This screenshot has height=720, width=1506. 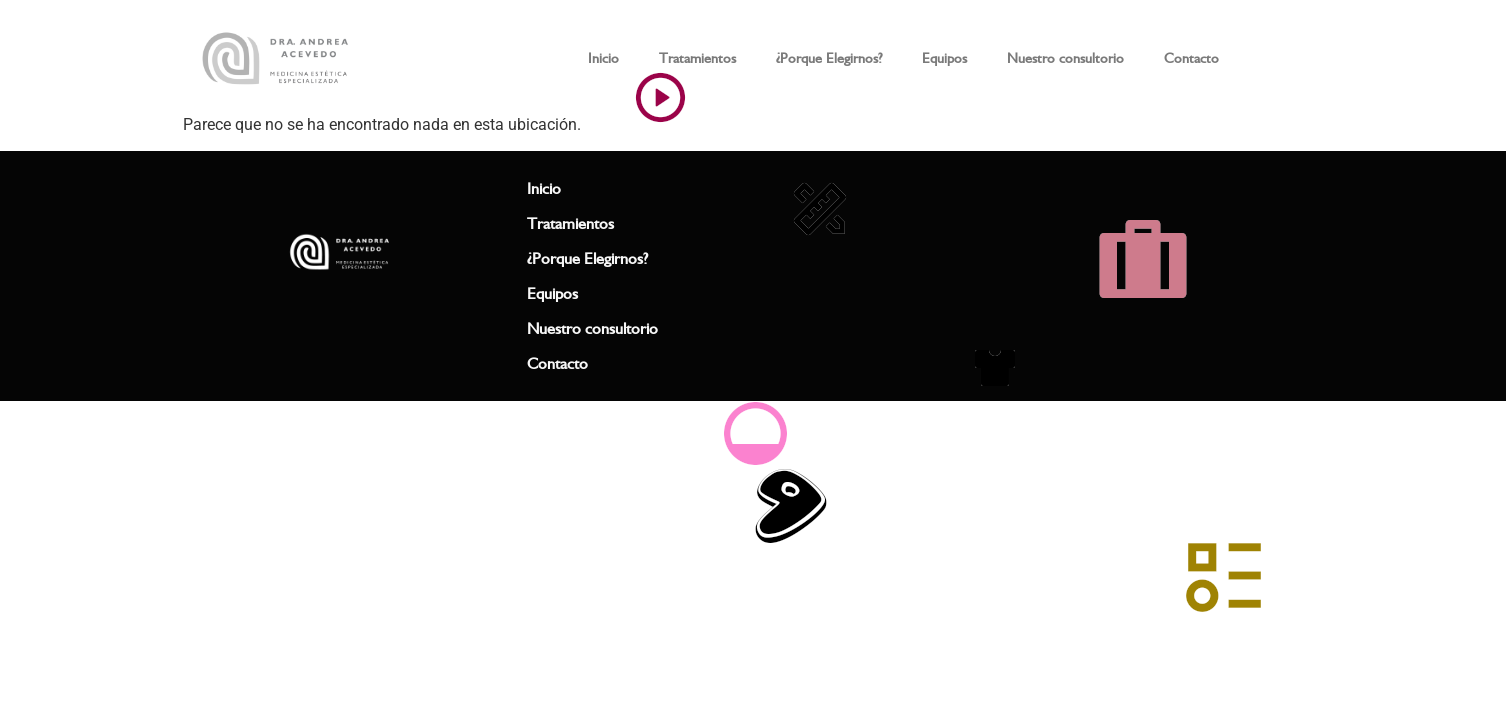 I want to click on browse clothing or apparel items, so click(x=995, y=368).